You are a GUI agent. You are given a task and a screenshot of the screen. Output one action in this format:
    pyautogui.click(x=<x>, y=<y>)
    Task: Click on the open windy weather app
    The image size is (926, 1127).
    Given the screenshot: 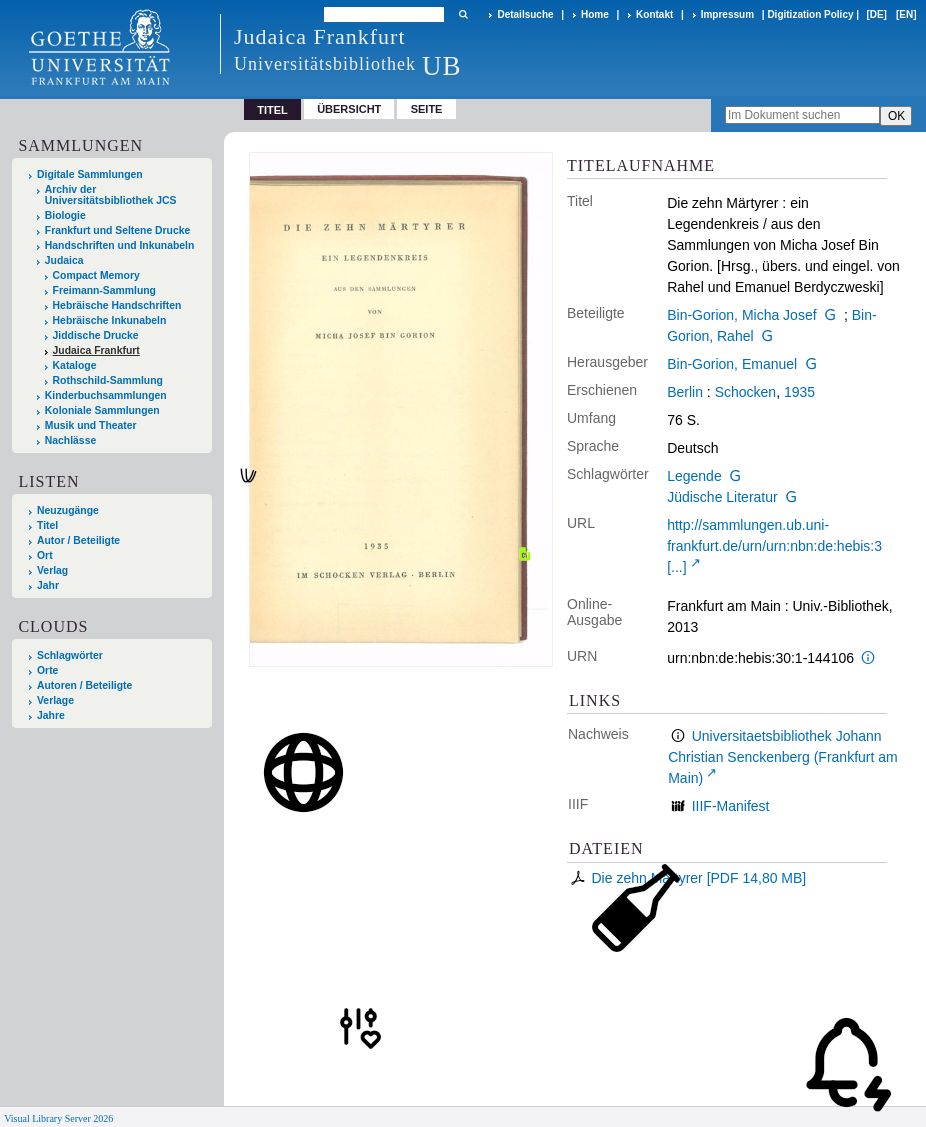 What is the action you would take?
    pyautogui.click(x=248, y=475)
    